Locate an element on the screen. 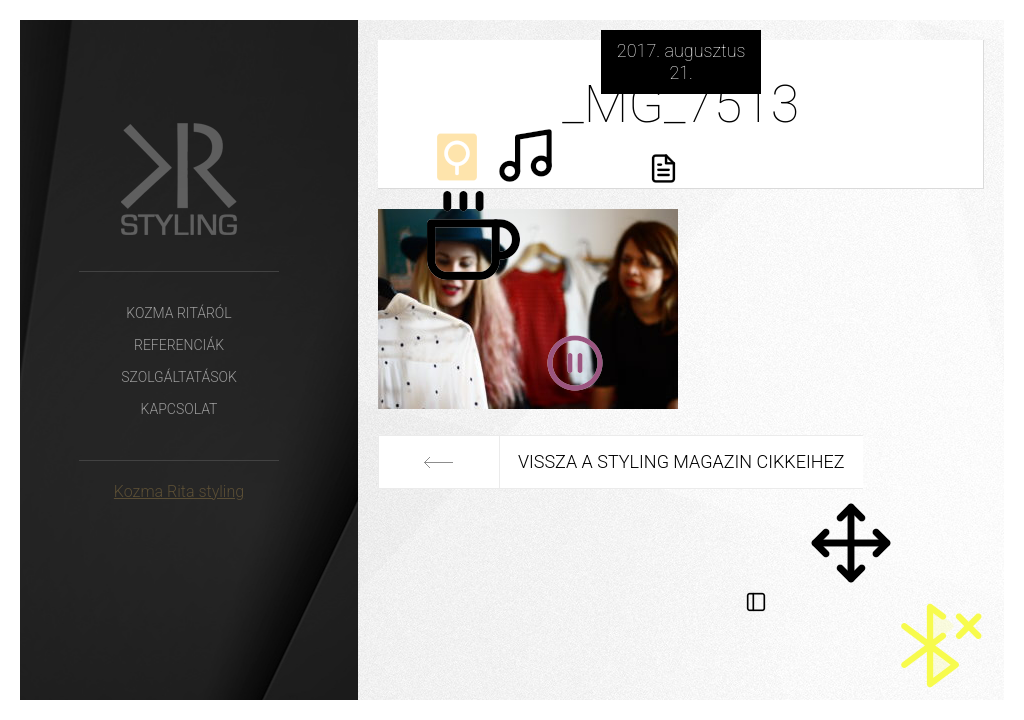  bluetooth is disabled or turned off is located at coordinates (936, 645).